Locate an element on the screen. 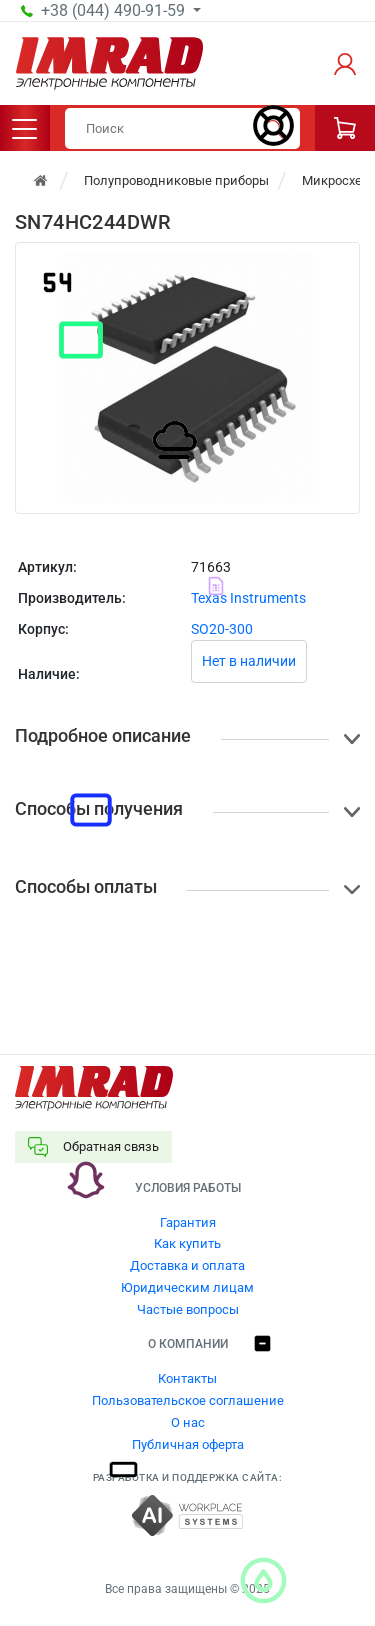 The image size is (375, 1626). select or define a rectangular area is located at coordinates (91, 810).